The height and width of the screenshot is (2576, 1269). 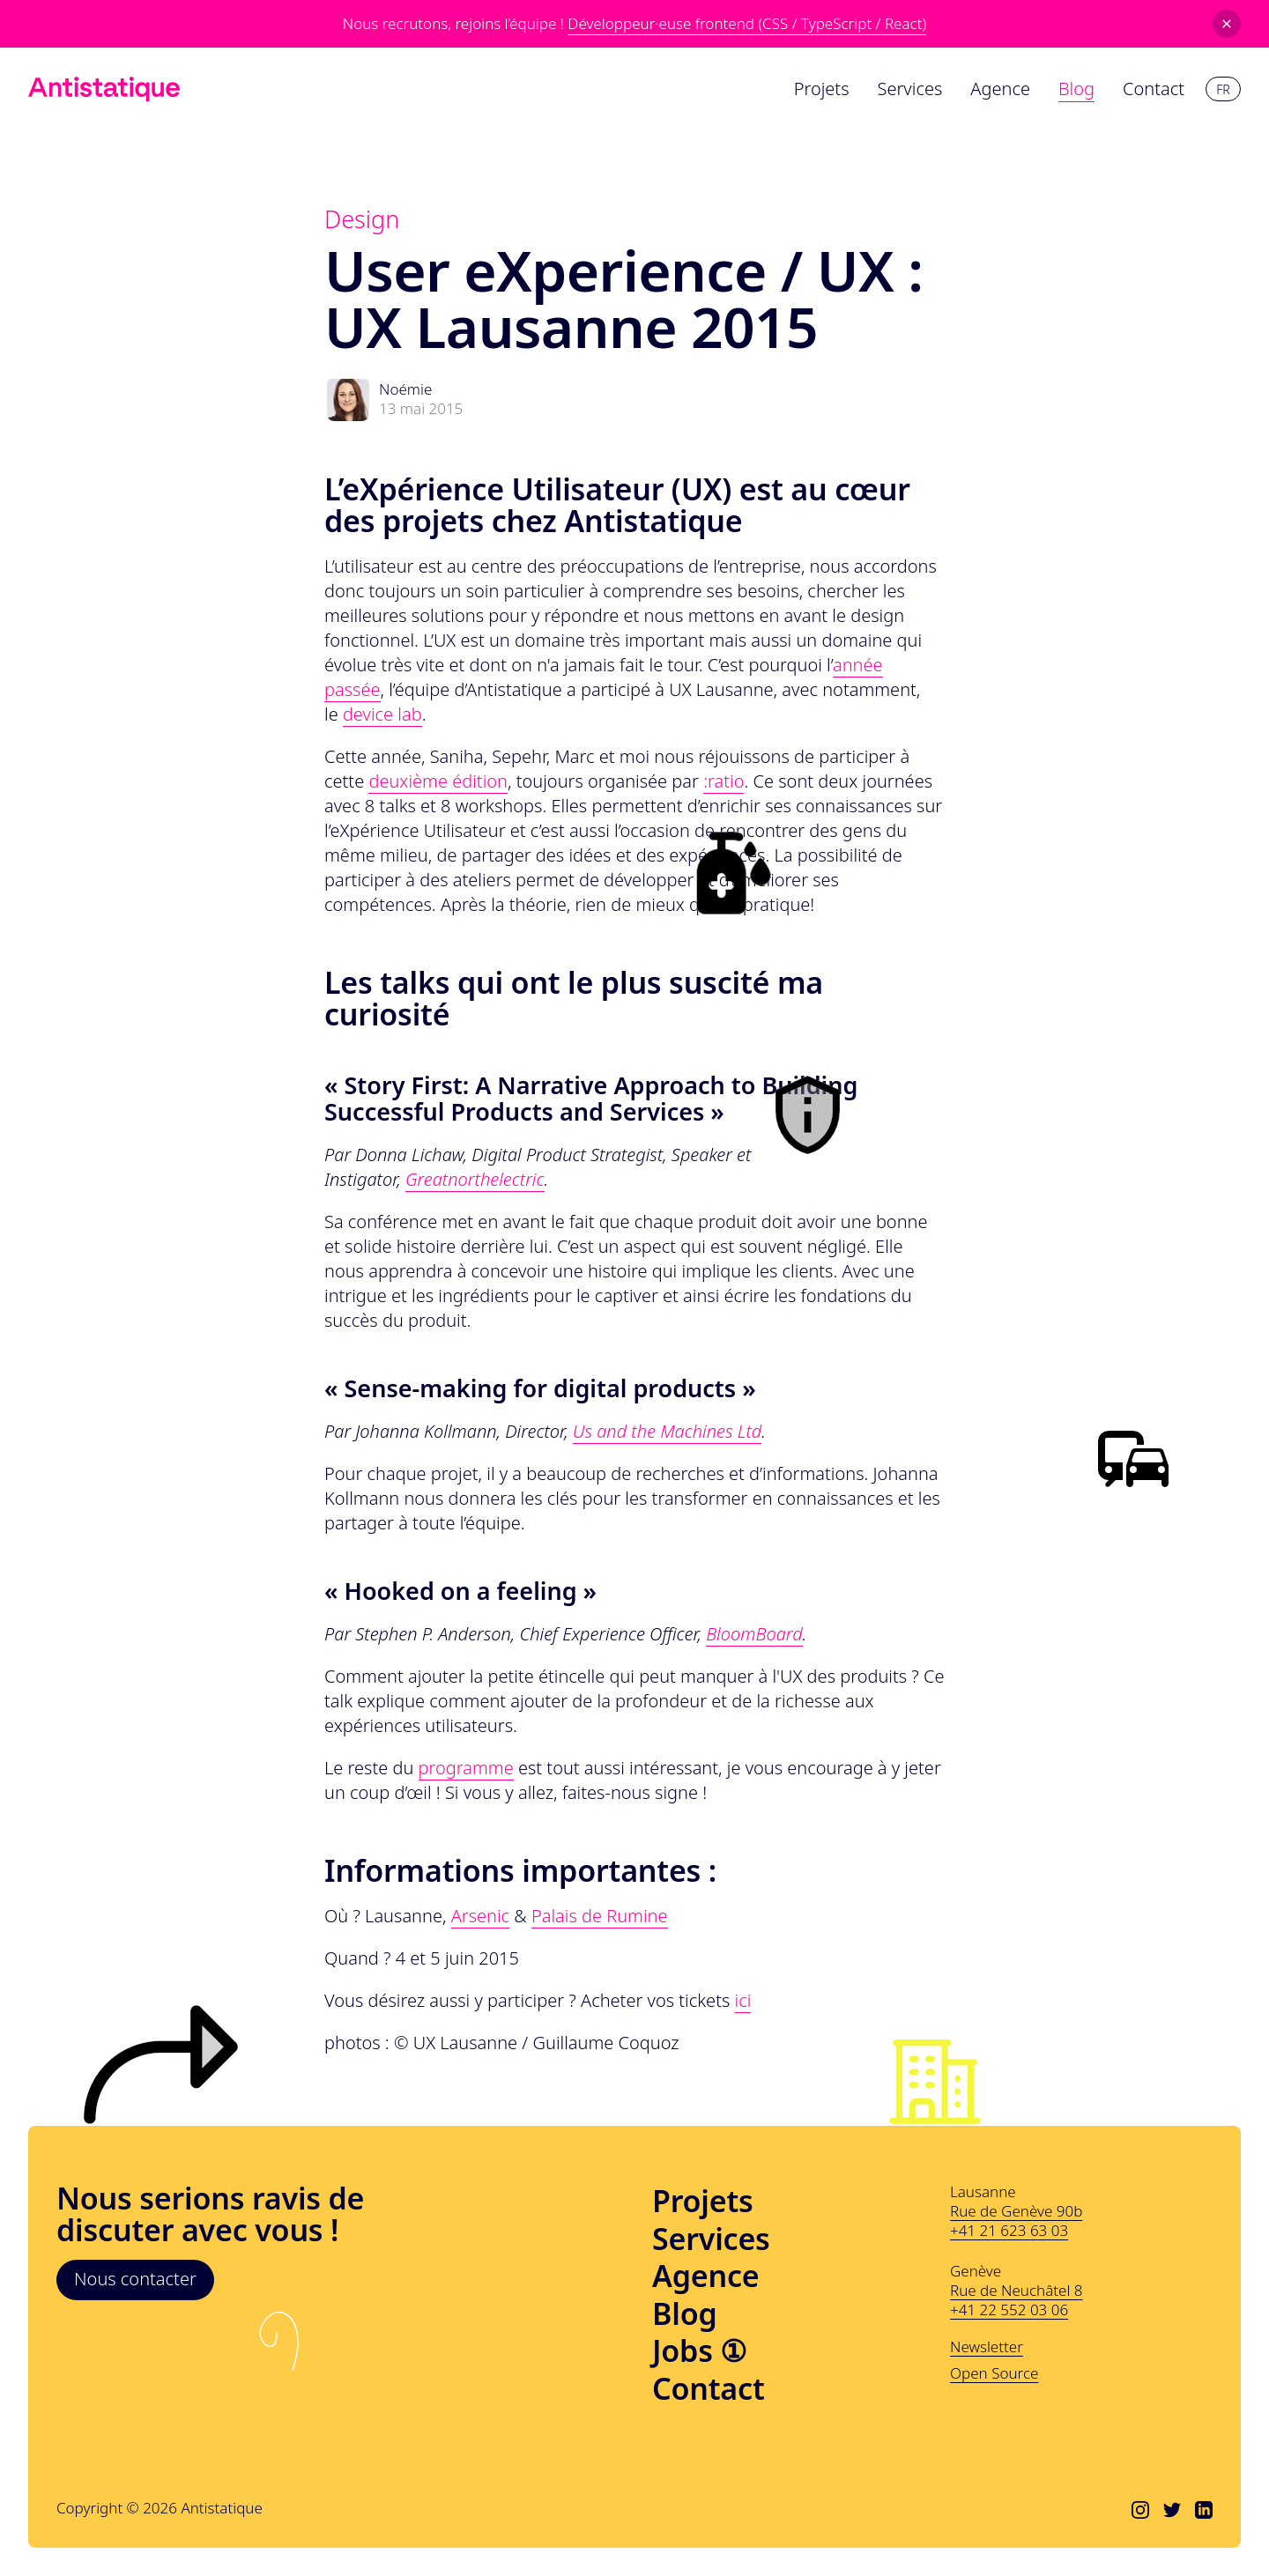 What do you see at coordinates (160, 2064) in the screenshot?
I see `share or forward content` at bounding box center [160, 2064].